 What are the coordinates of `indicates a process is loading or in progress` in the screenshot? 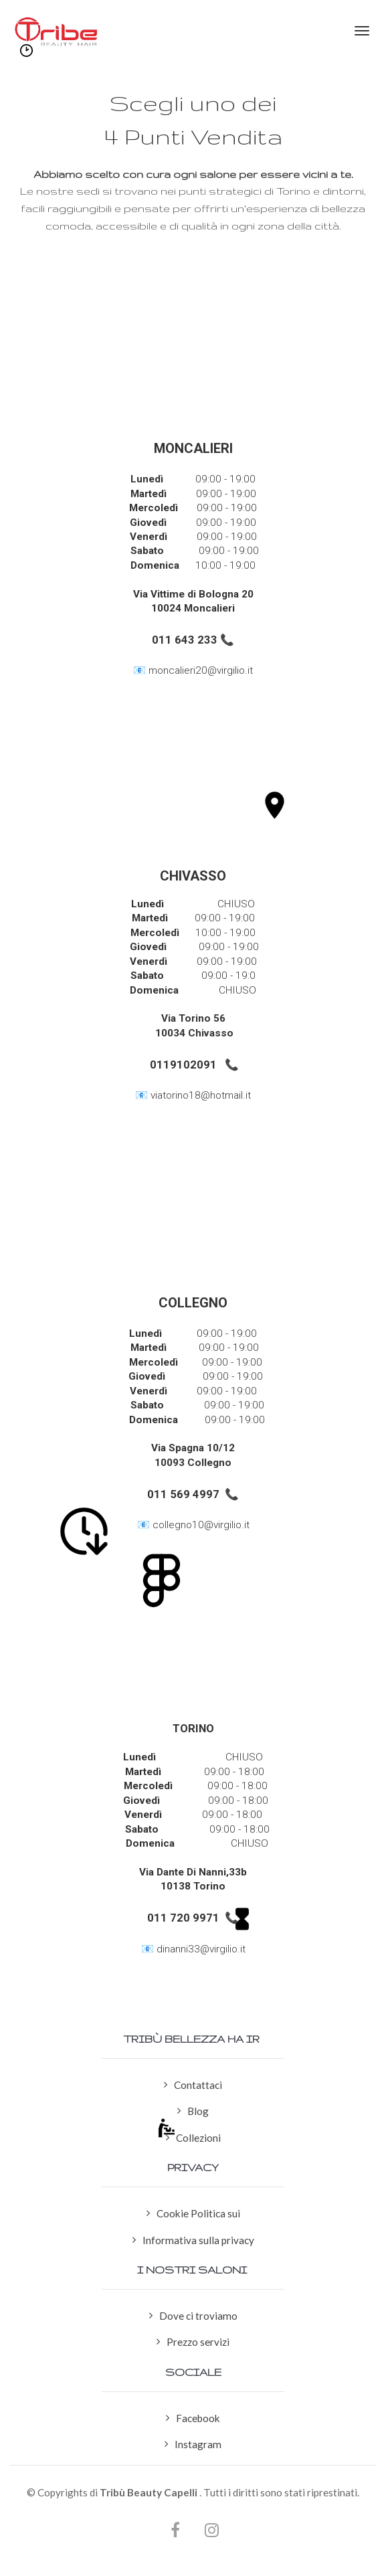 It's located at (242, 1919).